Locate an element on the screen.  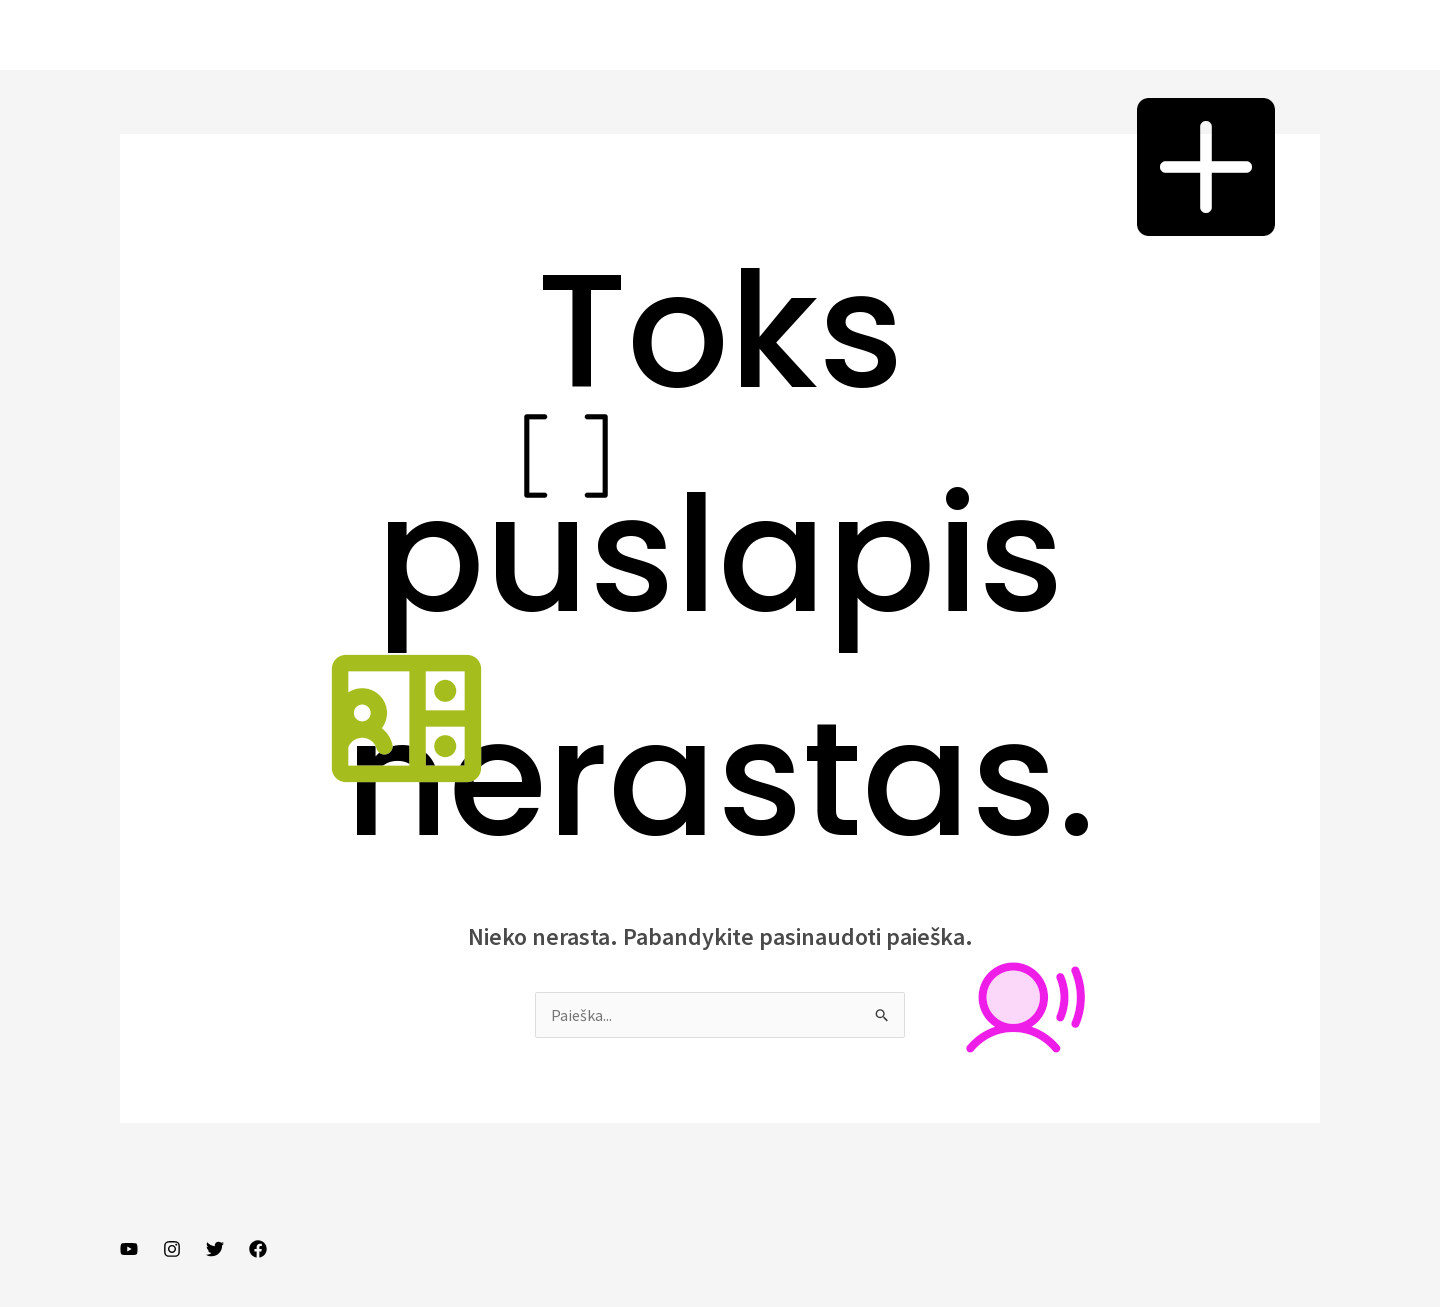
start or join a video conference is located at coordinates (406, 718).